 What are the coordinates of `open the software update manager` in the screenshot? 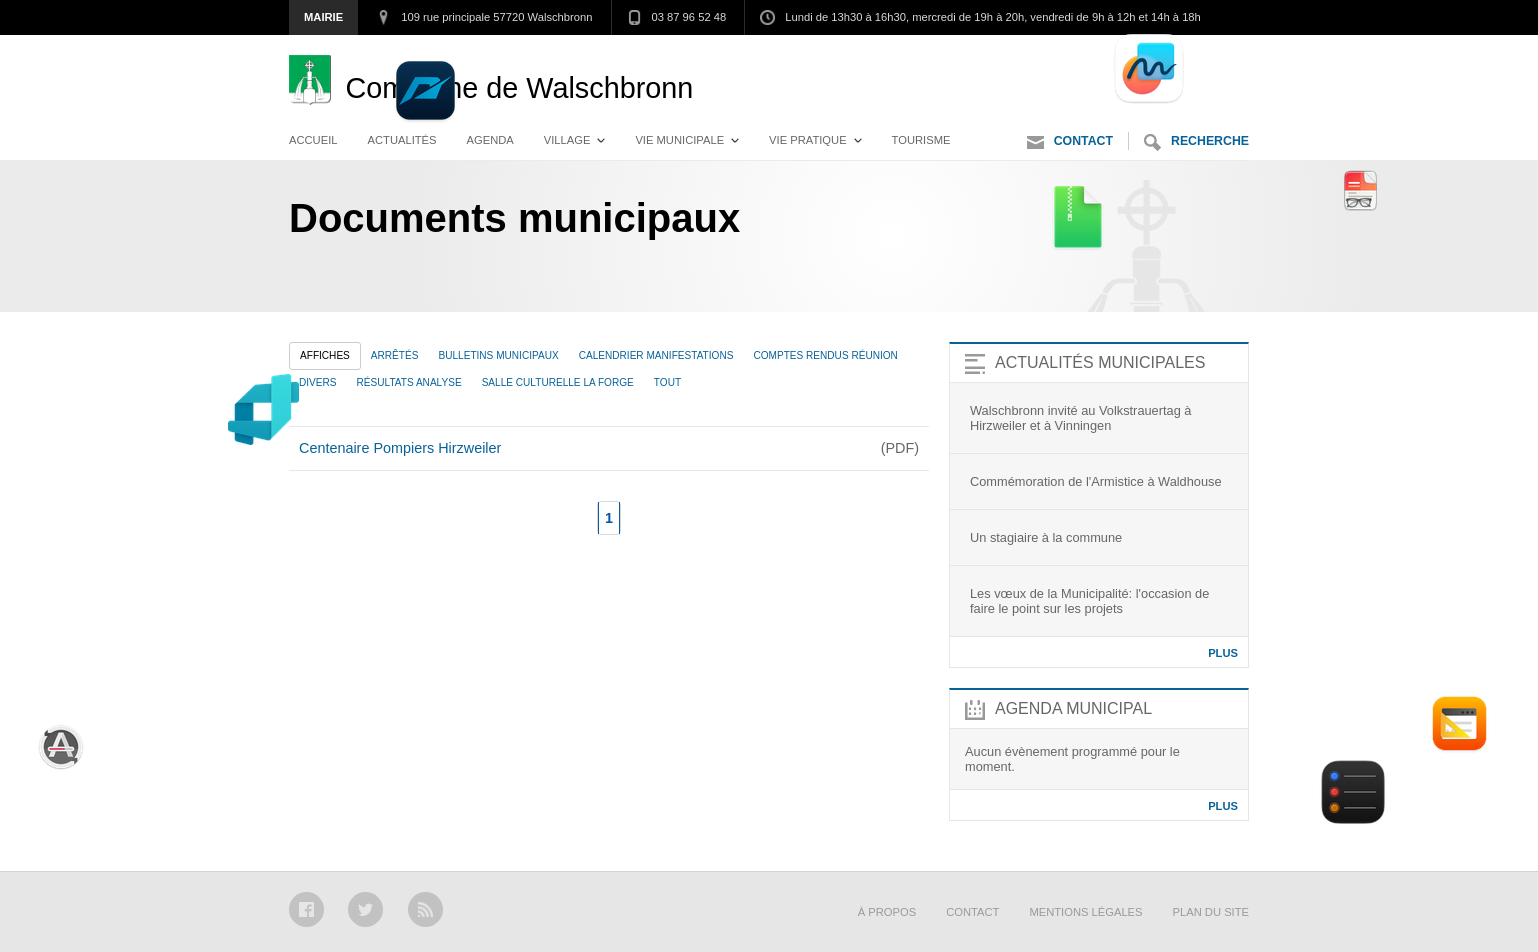 It's located at (61, 747).